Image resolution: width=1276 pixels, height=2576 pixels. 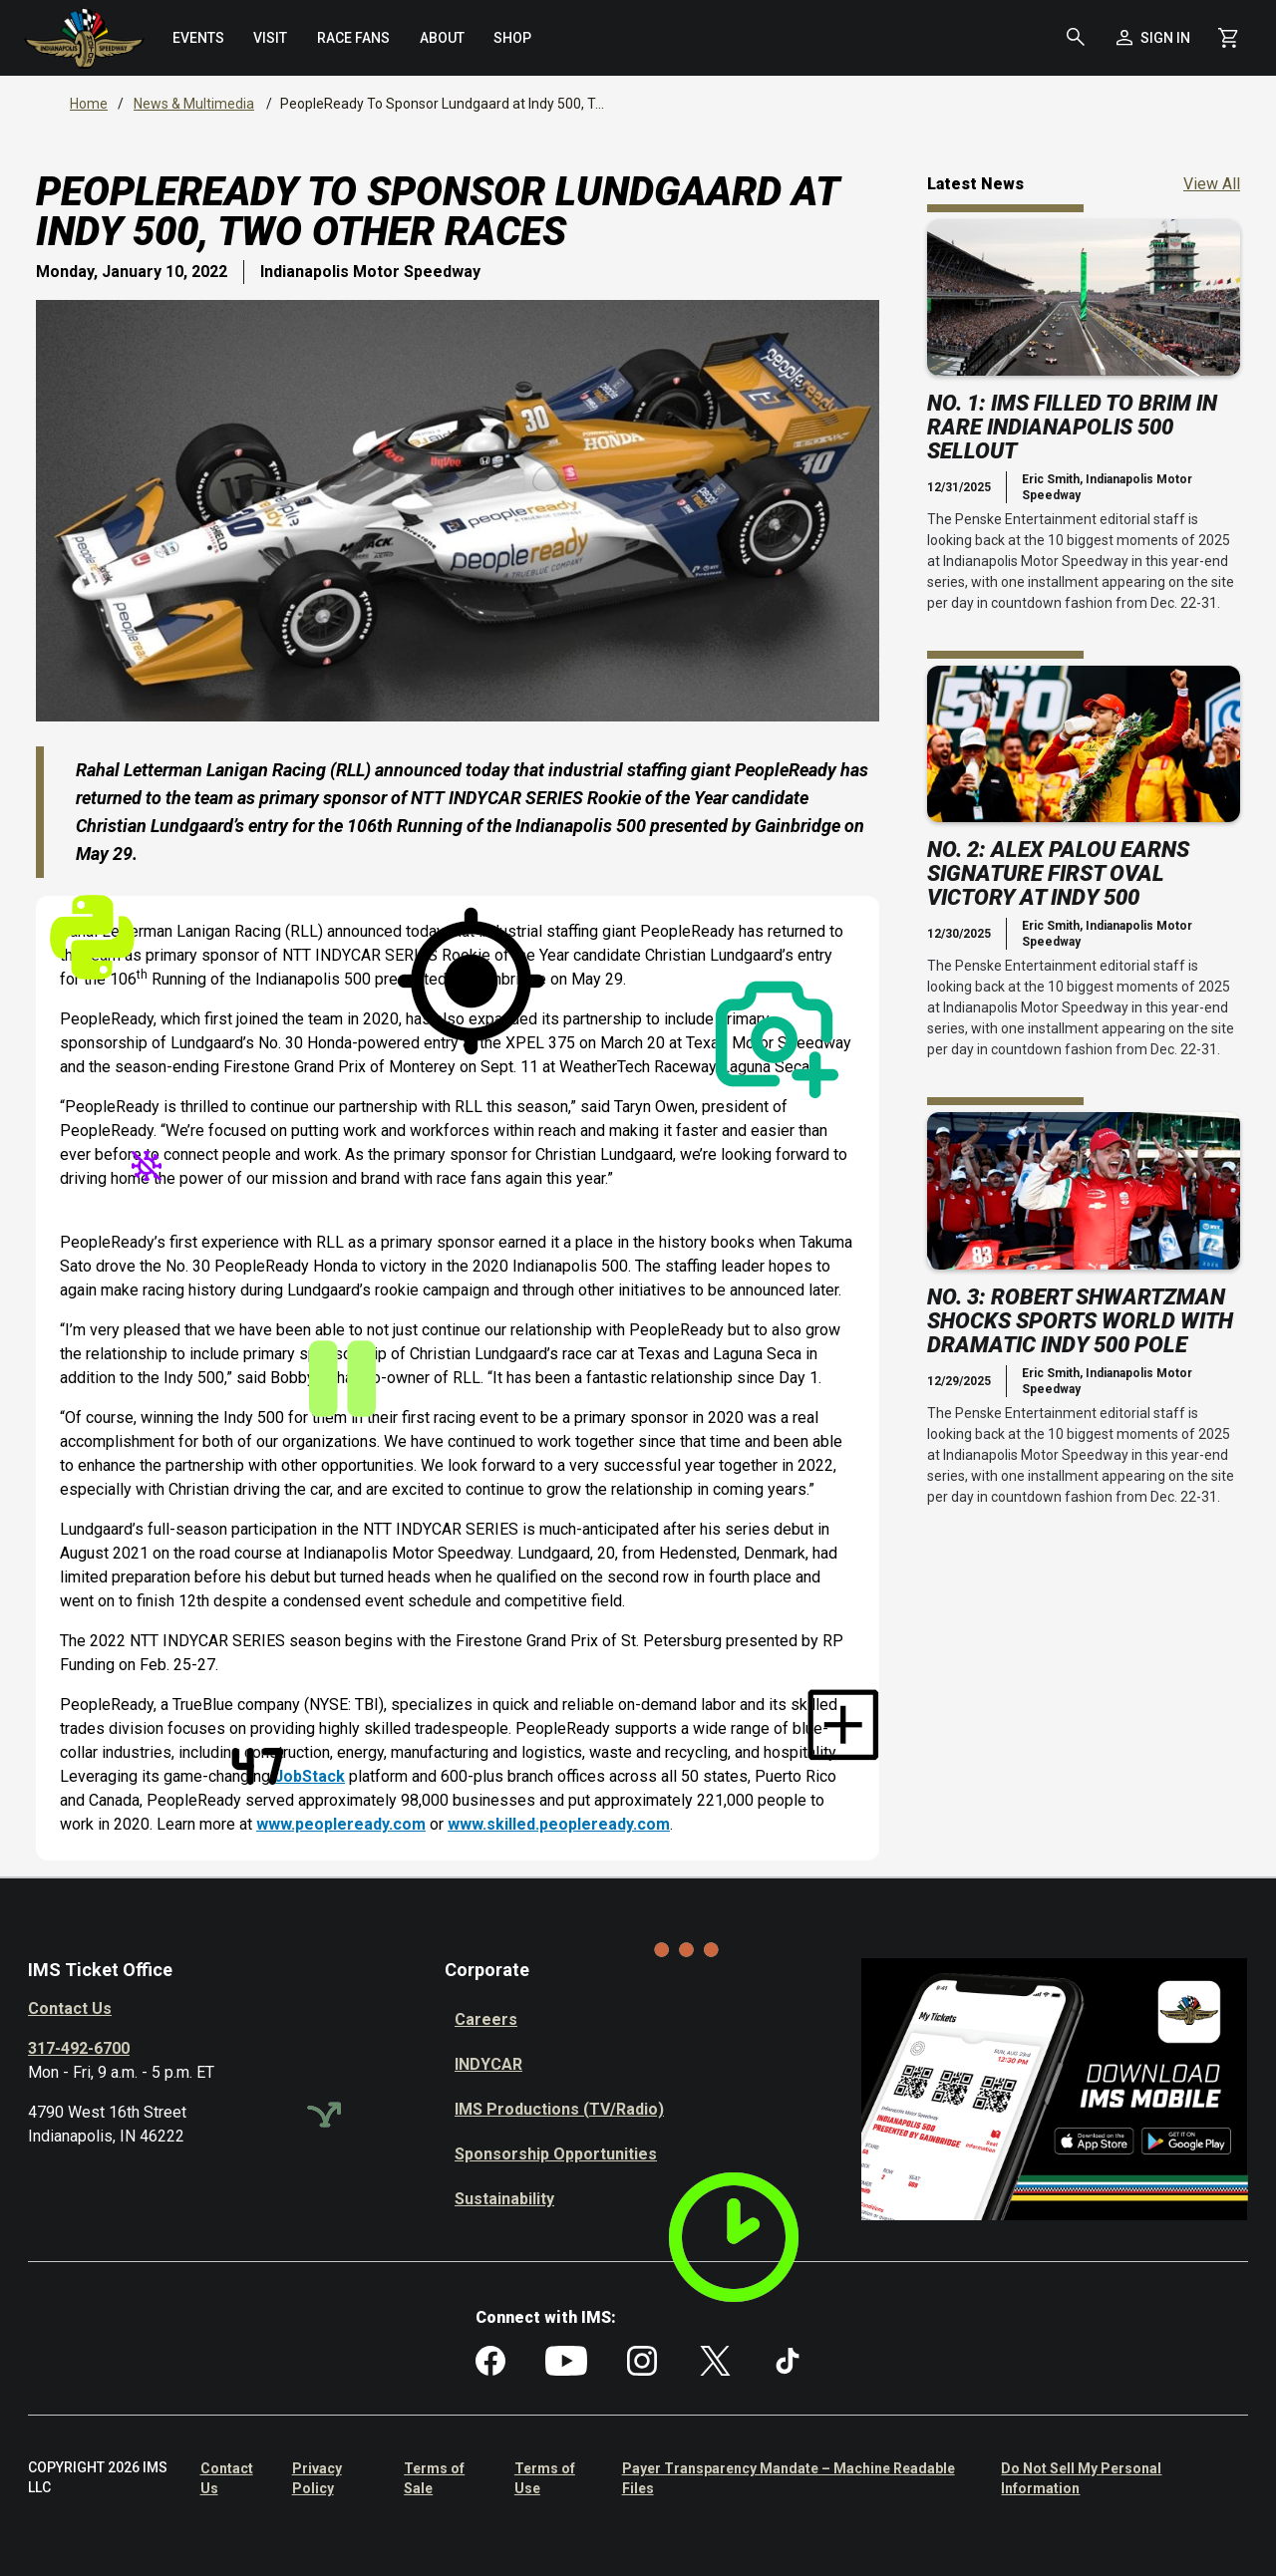 I want to click on pause media playback, so click(x=342, y=1378).